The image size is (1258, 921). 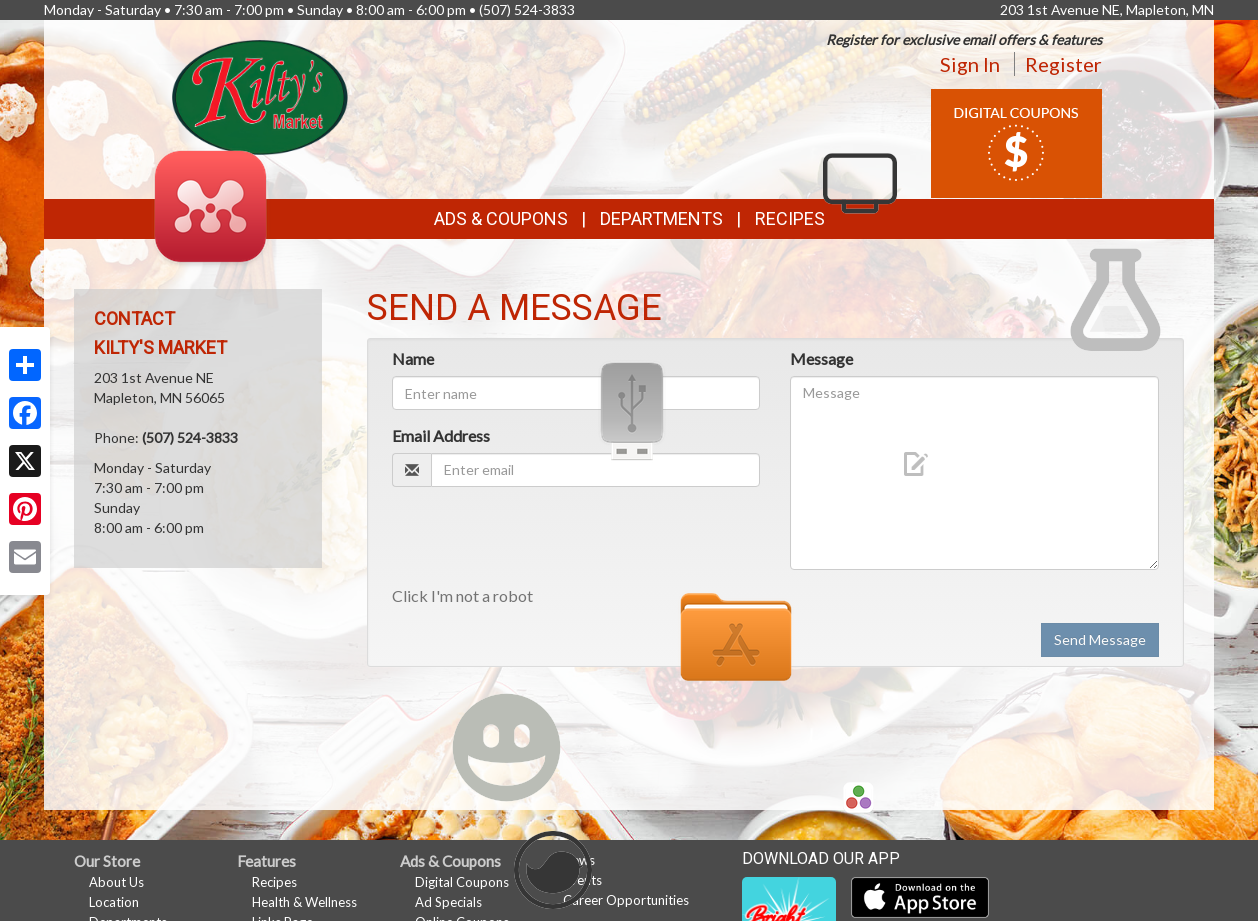 What do you see at coordinates (553, 870) in the screenshot?
I see `launch budgie desktop environment` at bounding box center [553, 870].